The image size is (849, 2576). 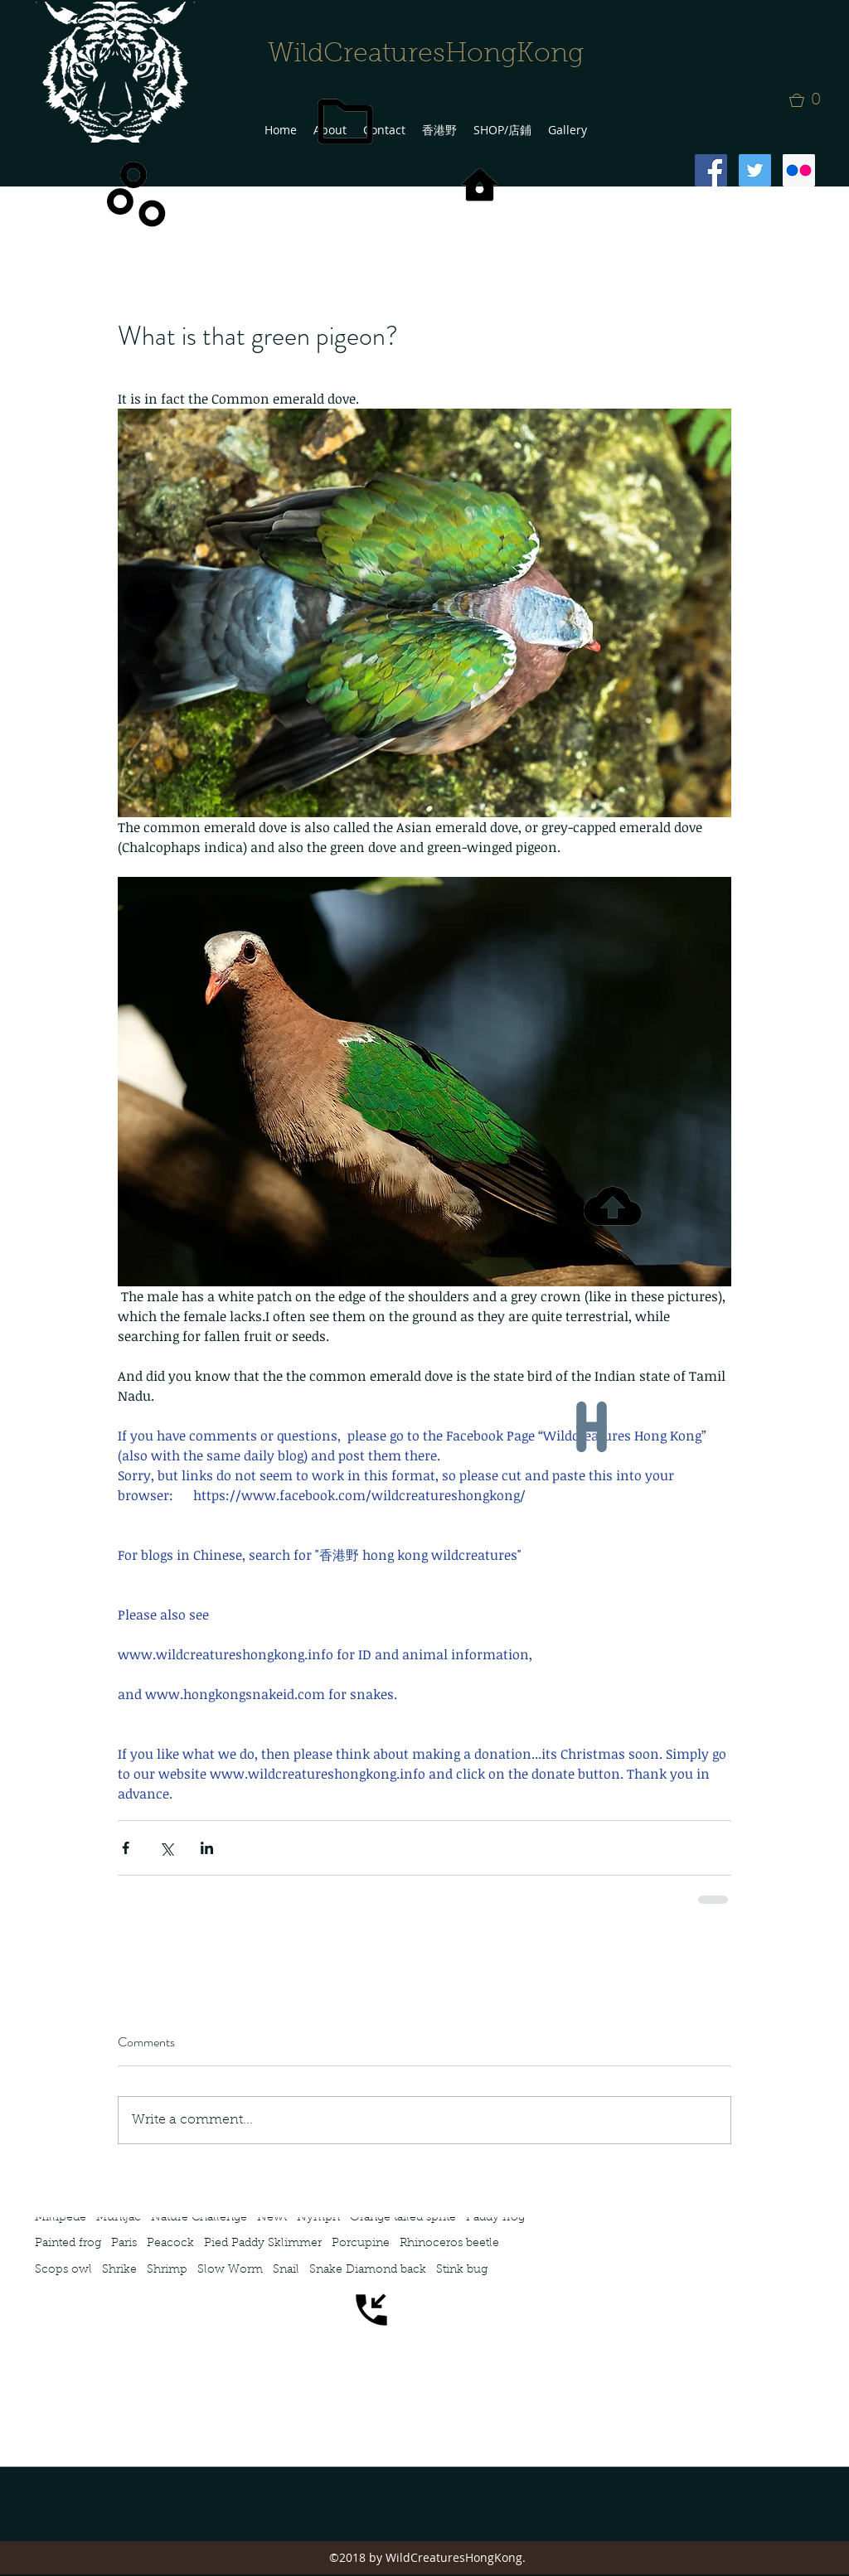 What do you see at coordinates (371, 2310) in the screenshot?
I see `indicates an incoming call was returned` at bounding box center [371, 2310].